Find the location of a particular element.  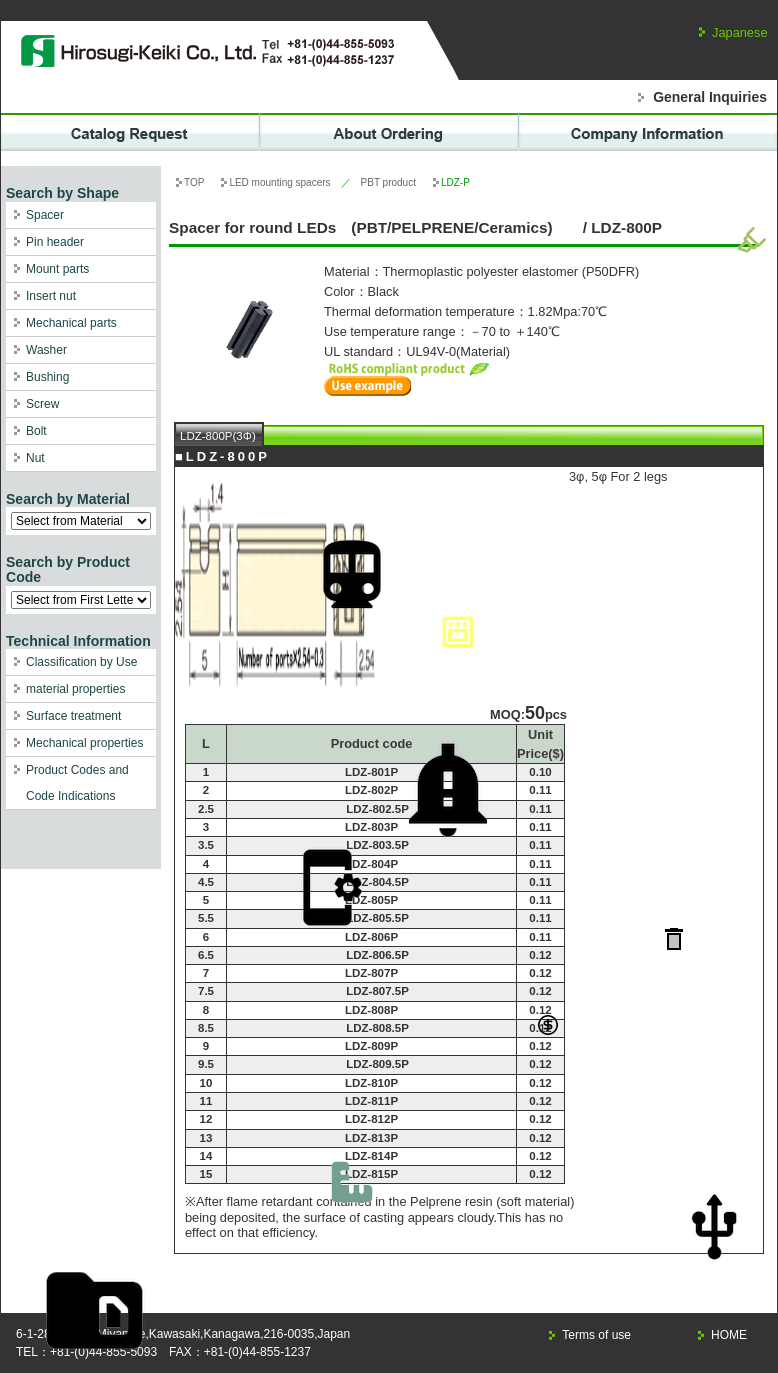

view account balance or payment options is located at coordinates (548, 1025).